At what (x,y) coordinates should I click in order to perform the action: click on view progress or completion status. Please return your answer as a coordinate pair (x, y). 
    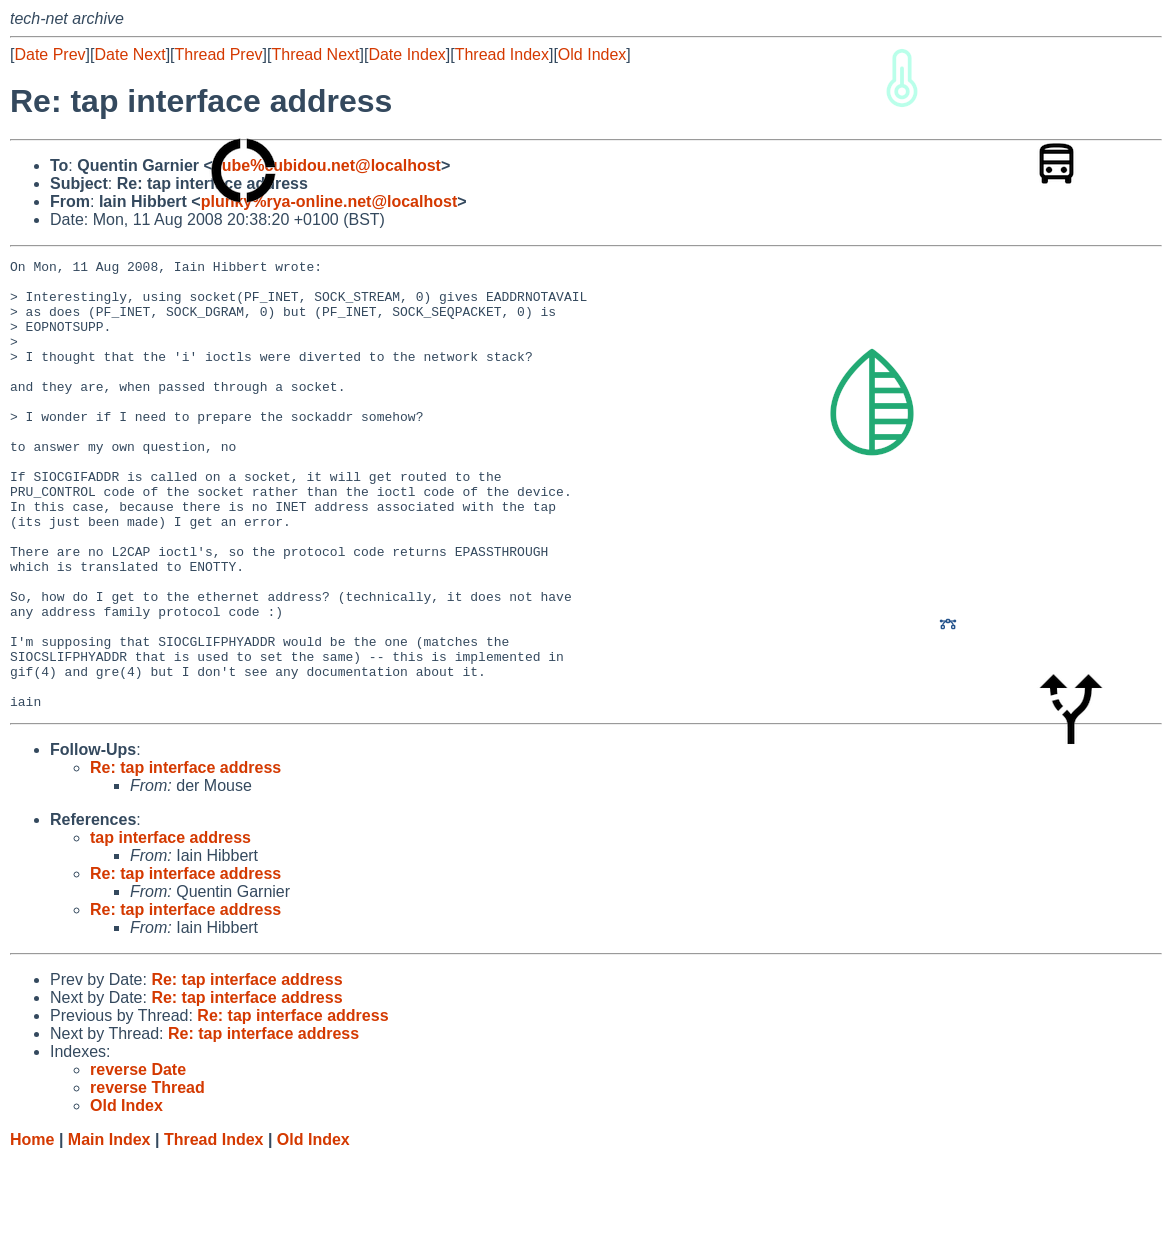
    Looking at the image, I should click on (243, 170).